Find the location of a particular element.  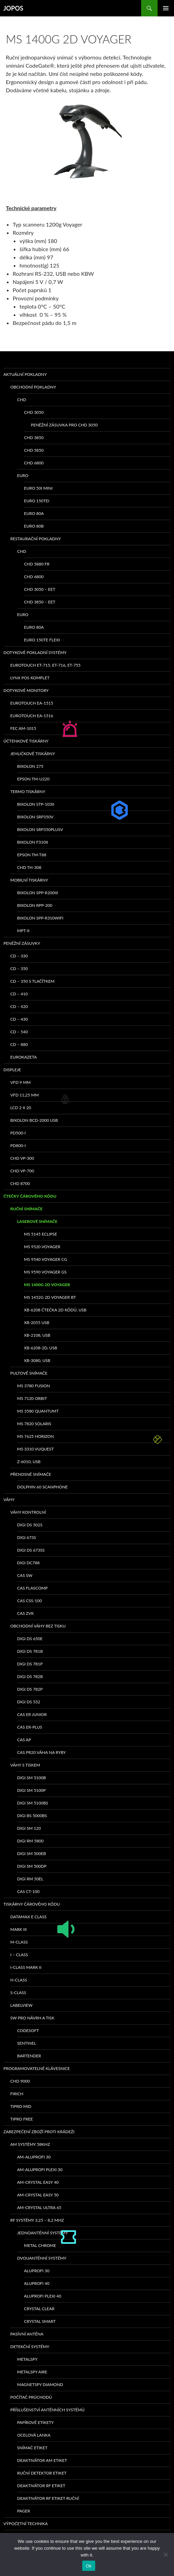

open the Bakaláři school management app is located at coordinates (120, 810).